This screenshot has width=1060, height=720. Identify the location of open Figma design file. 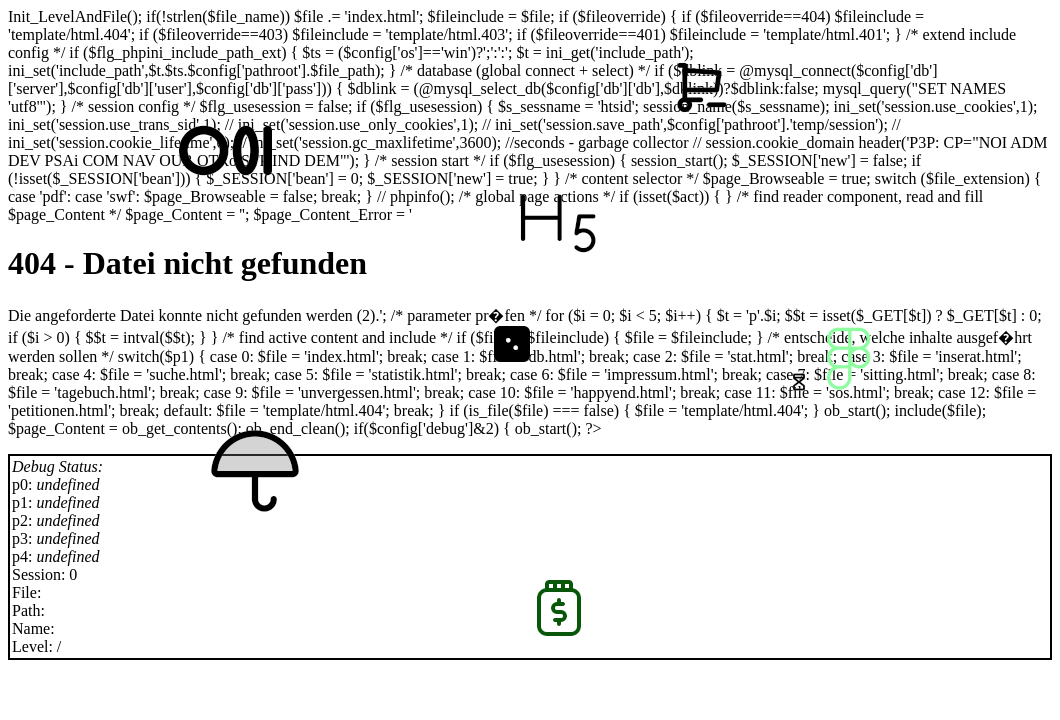
(847, 357).